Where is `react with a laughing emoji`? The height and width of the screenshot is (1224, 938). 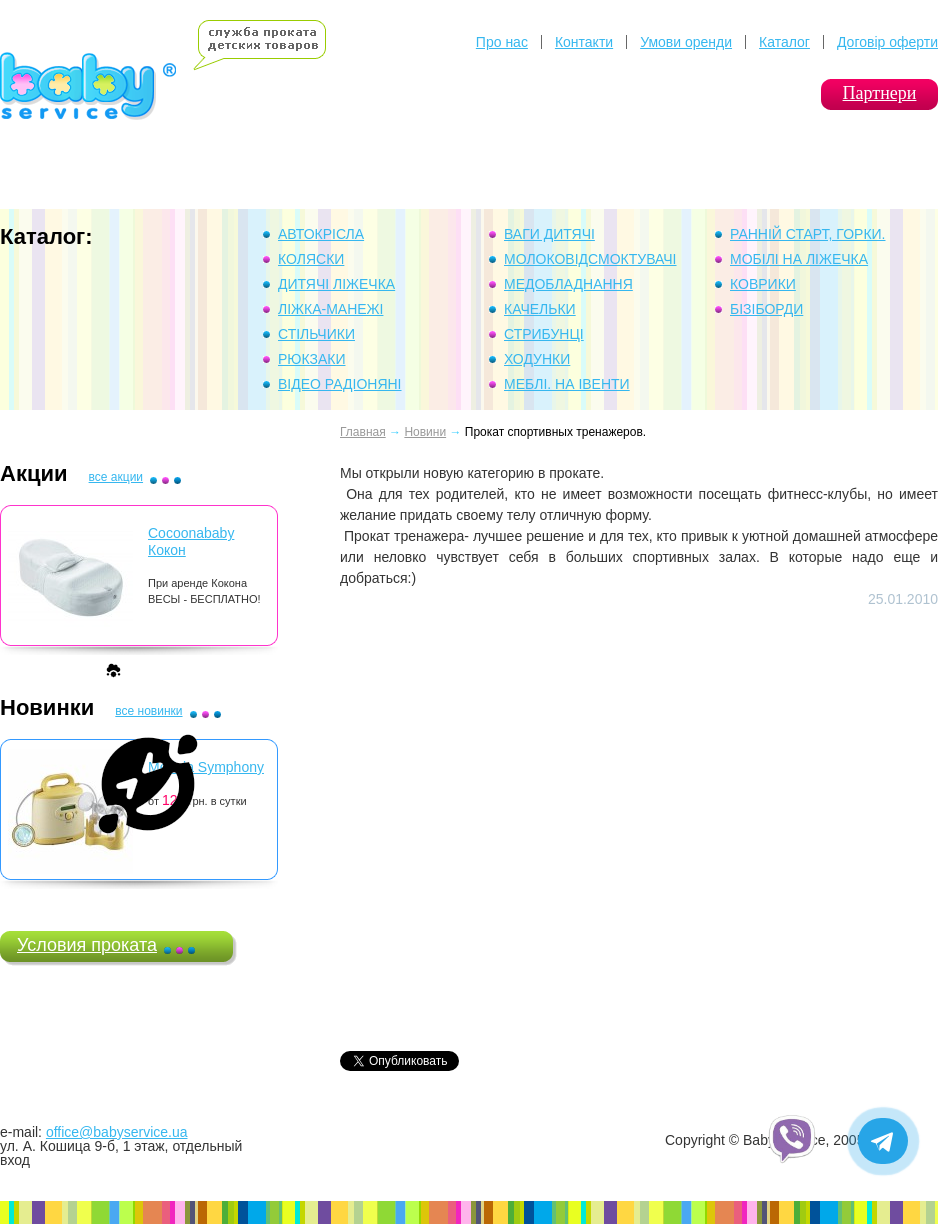 react with a laughing emoji is located at coordinates (148, 784).